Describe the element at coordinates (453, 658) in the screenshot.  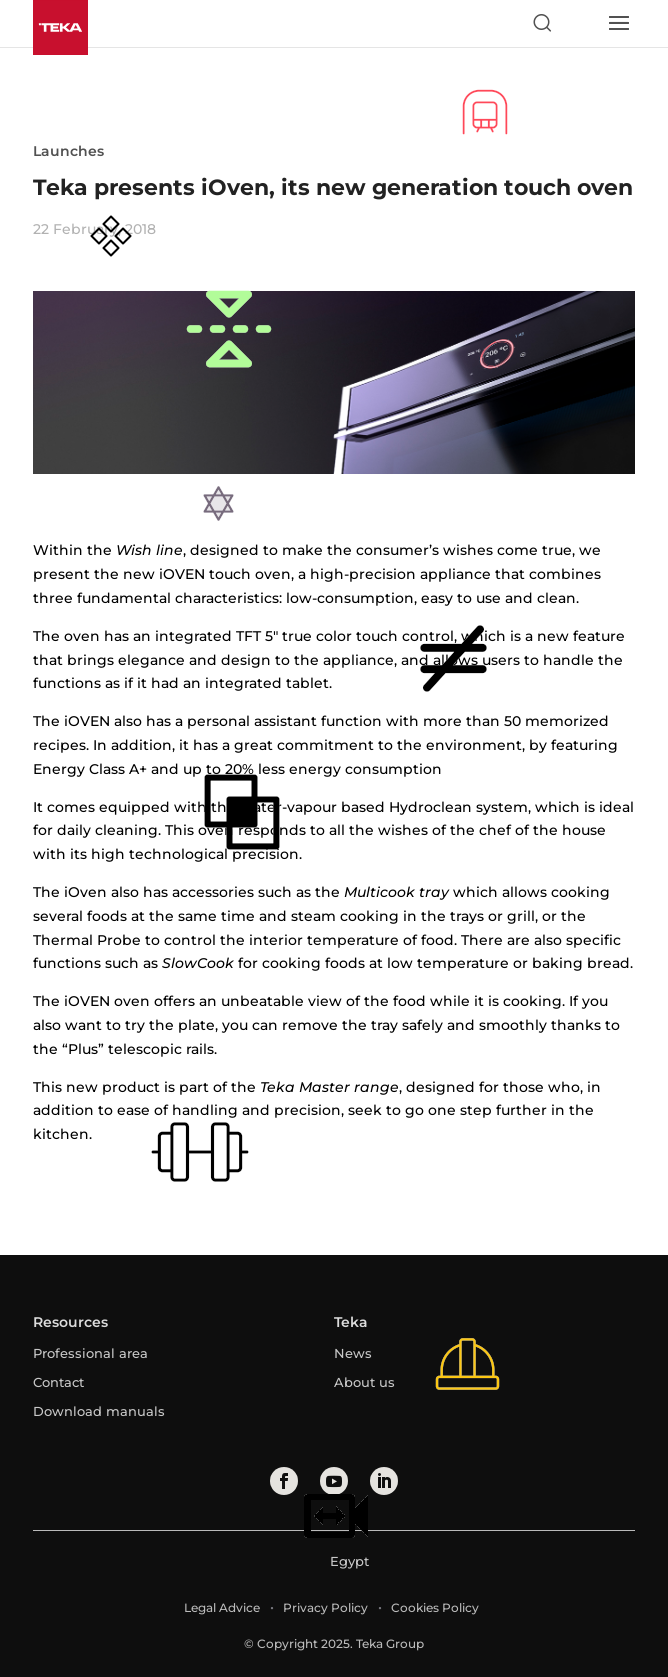
I see `indicates values are not equal or mismatched` at that location.